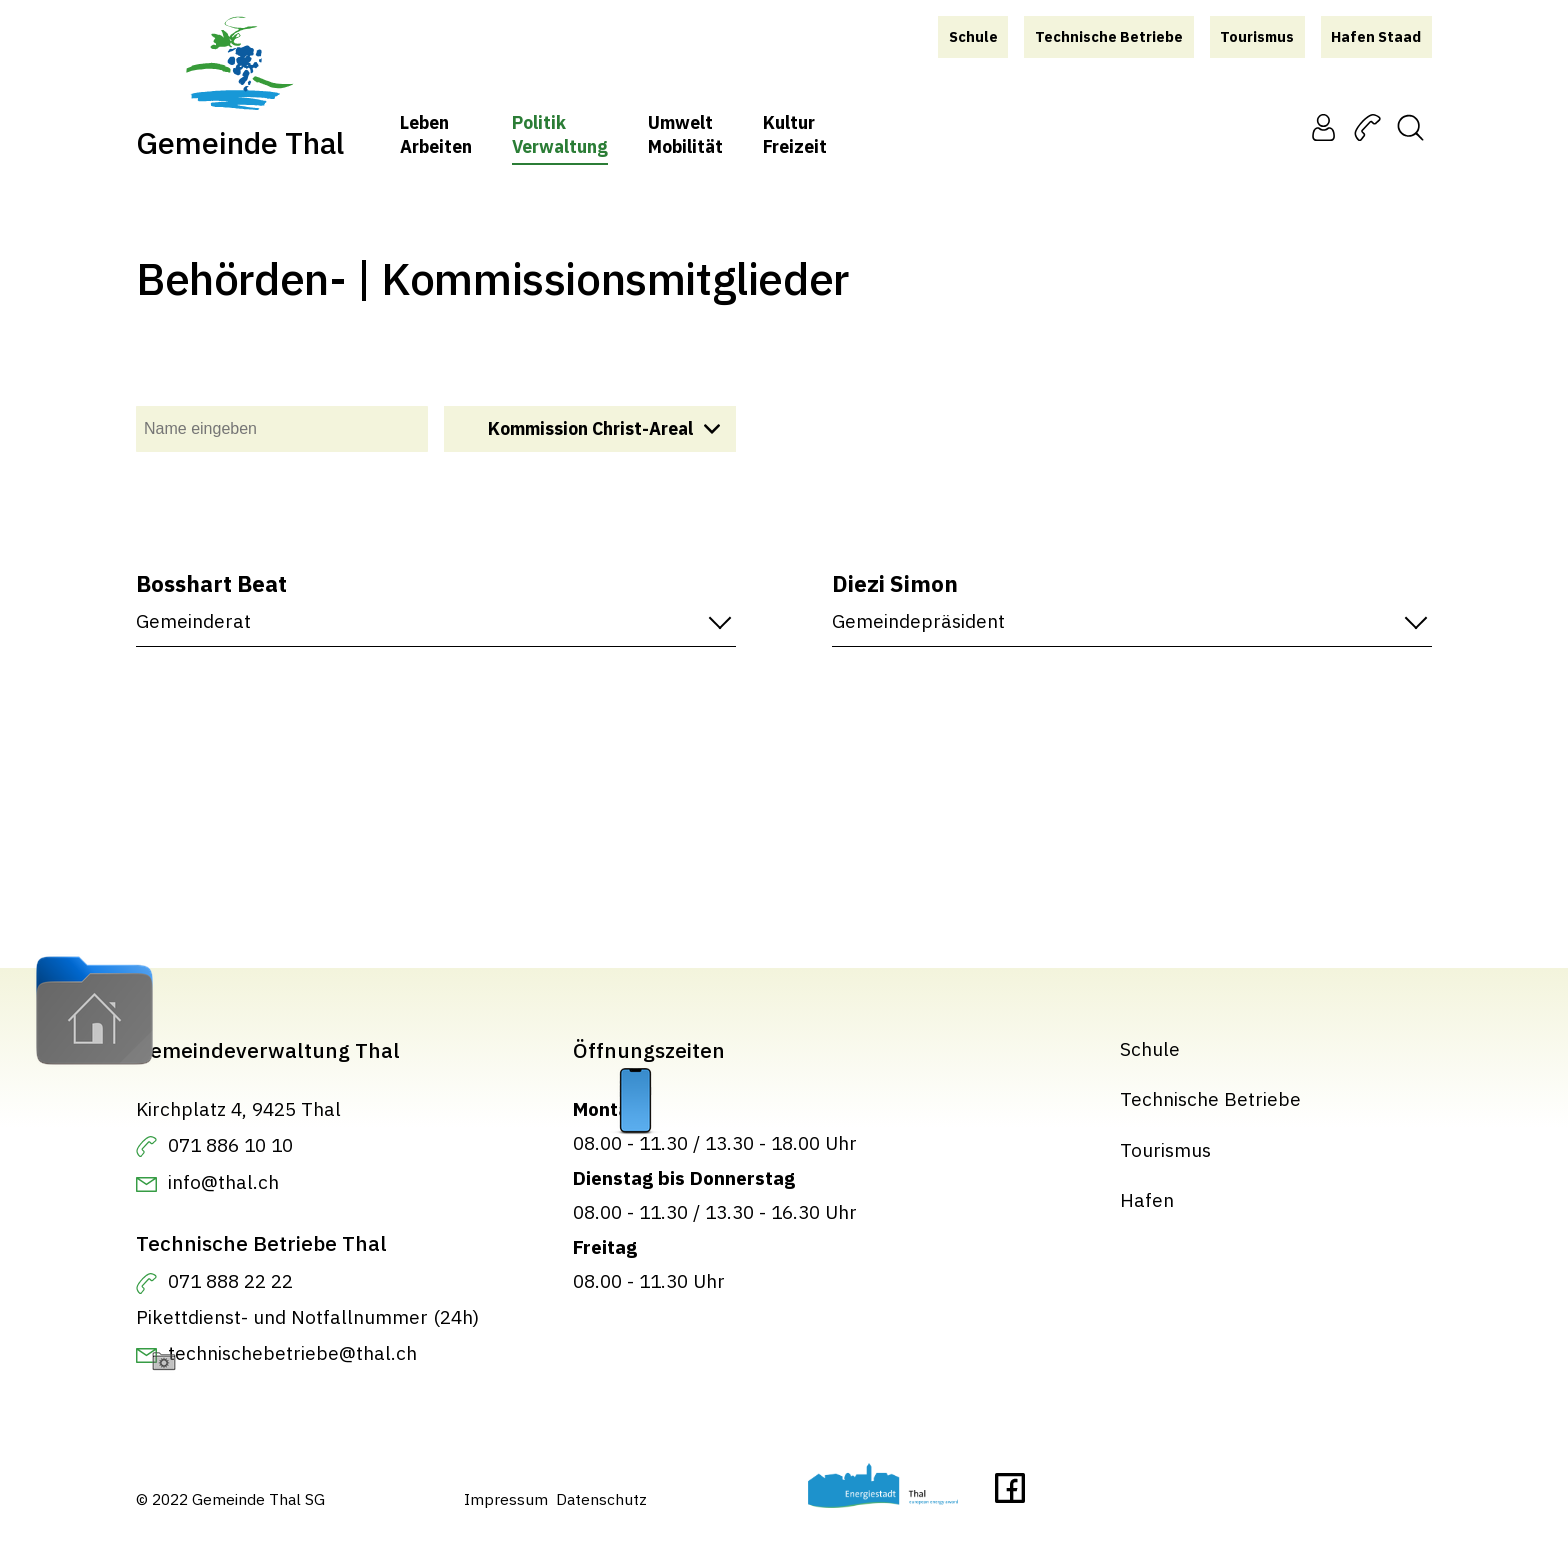 Image resolution: width=1568 pixels, height=1567 pixels. I want to click on access your home folder, so click(94, 1010).